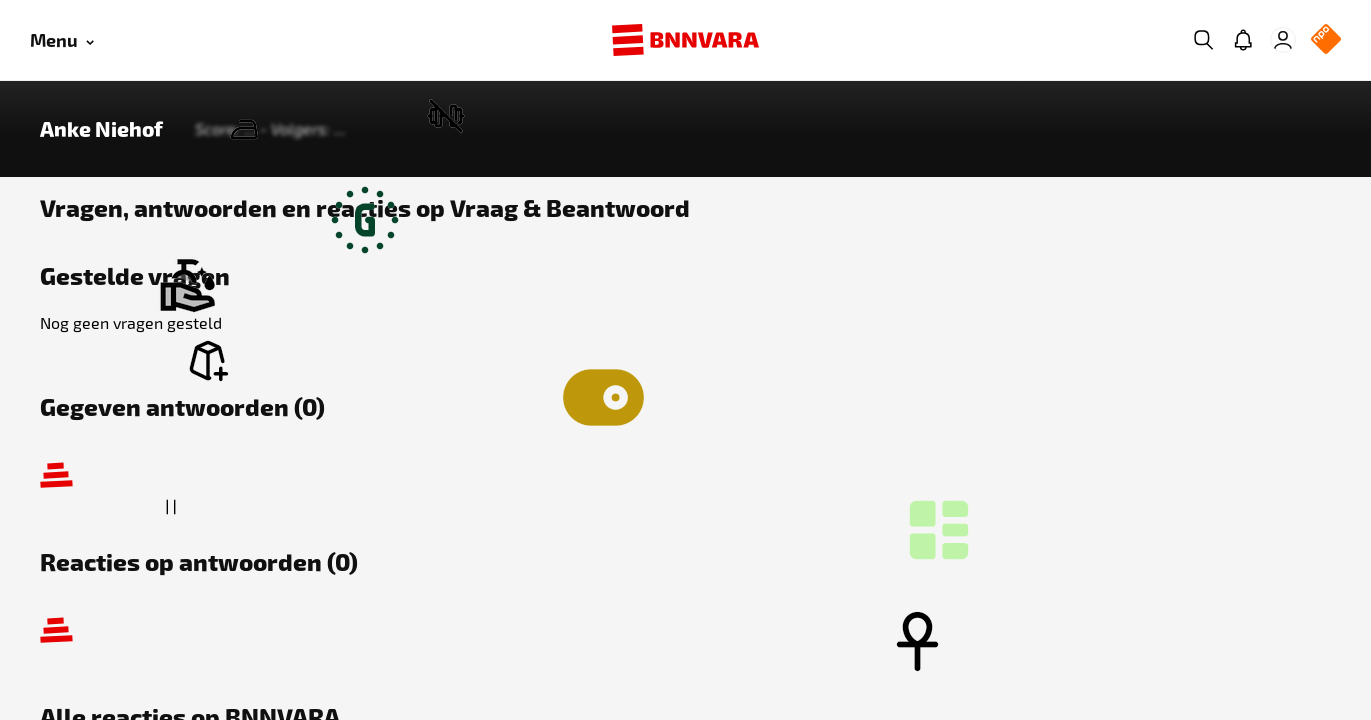 This screenshot has height=720, width=1371. Describe the element at coordinates (446, 116) in the screenshot. I see `disable workout tracking` at that location.